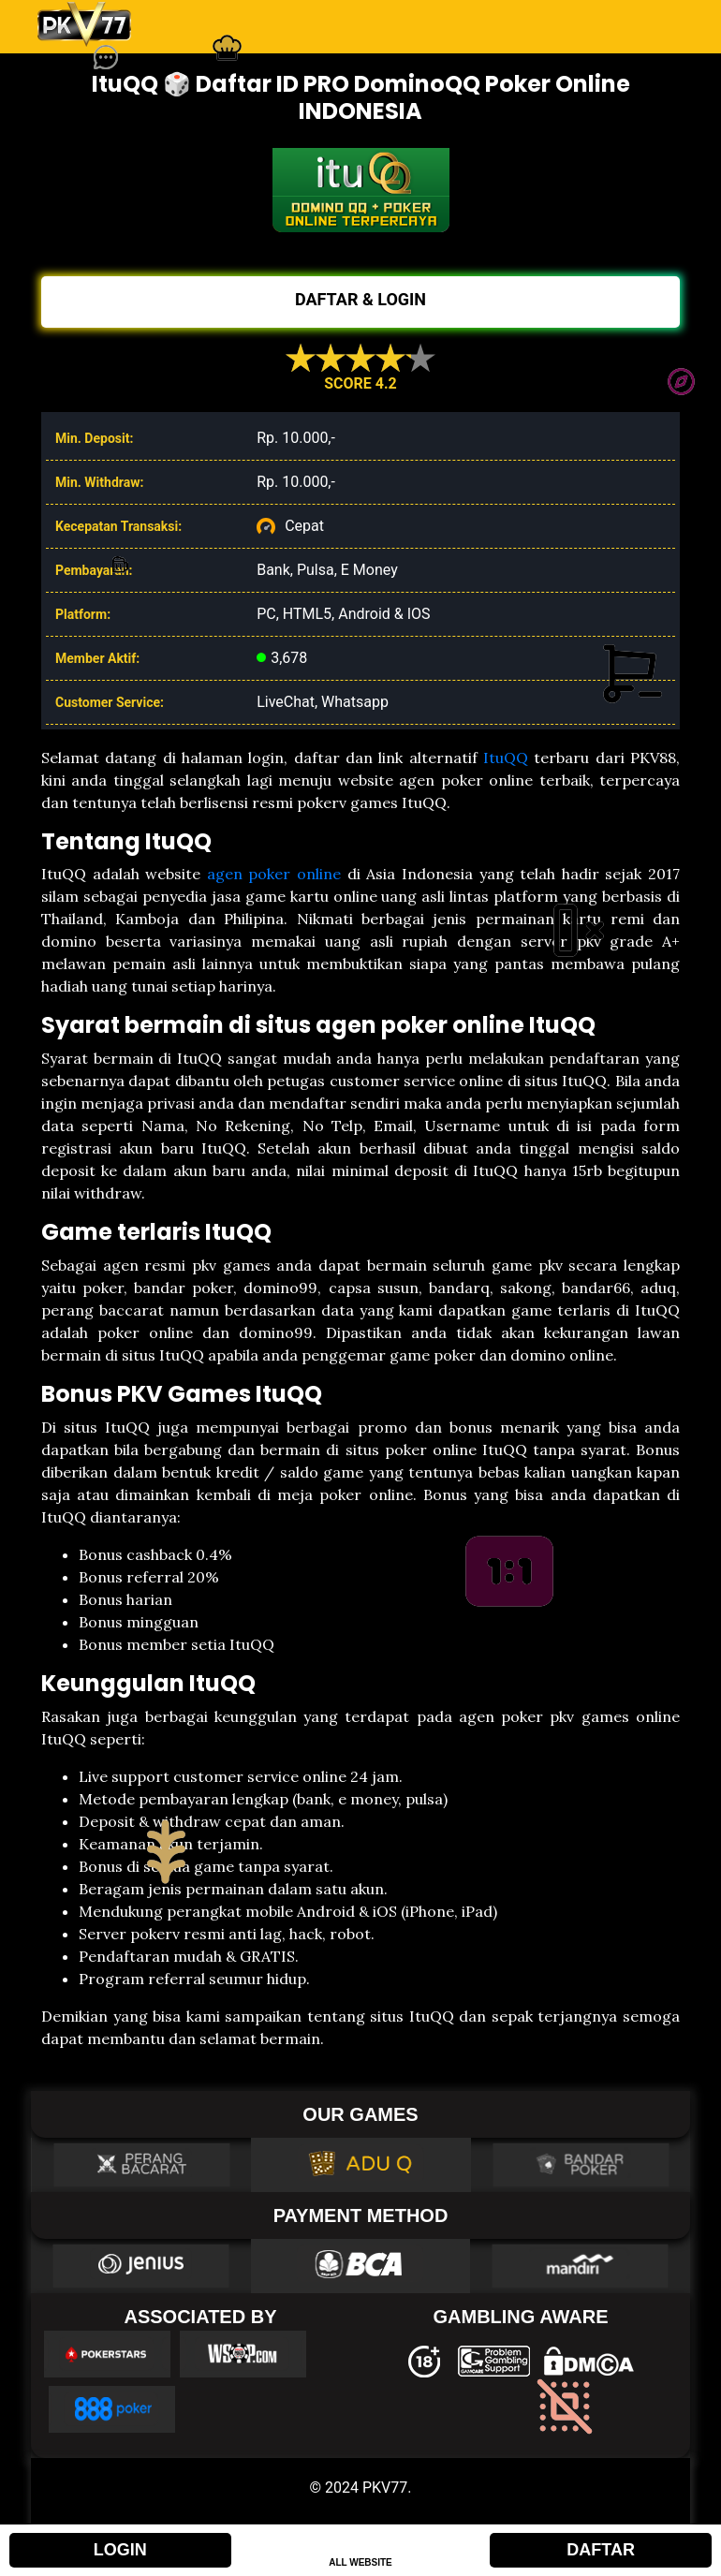  What do you see at coordinates (165, 1852) in the screenshot?
I see `view growth metrics or analytics` at bounding box center [165, 1852].